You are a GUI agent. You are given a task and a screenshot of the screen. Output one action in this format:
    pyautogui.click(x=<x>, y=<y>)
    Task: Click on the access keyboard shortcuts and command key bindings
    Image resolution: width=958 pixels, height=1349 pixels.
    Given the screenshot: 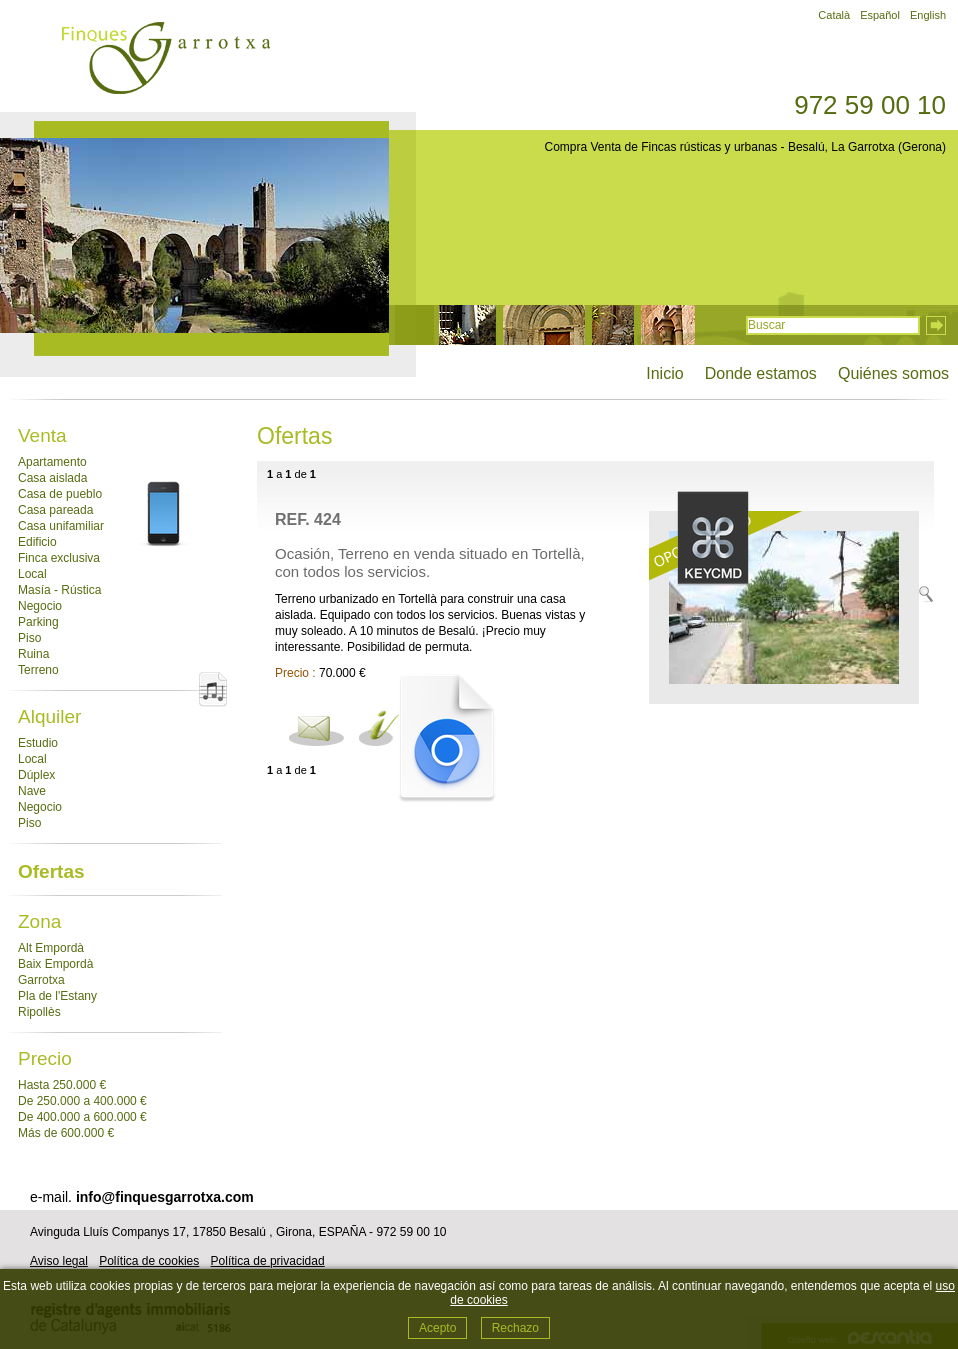 What is the action you would take?
    pyautogui.click(x=713, y=540)
    